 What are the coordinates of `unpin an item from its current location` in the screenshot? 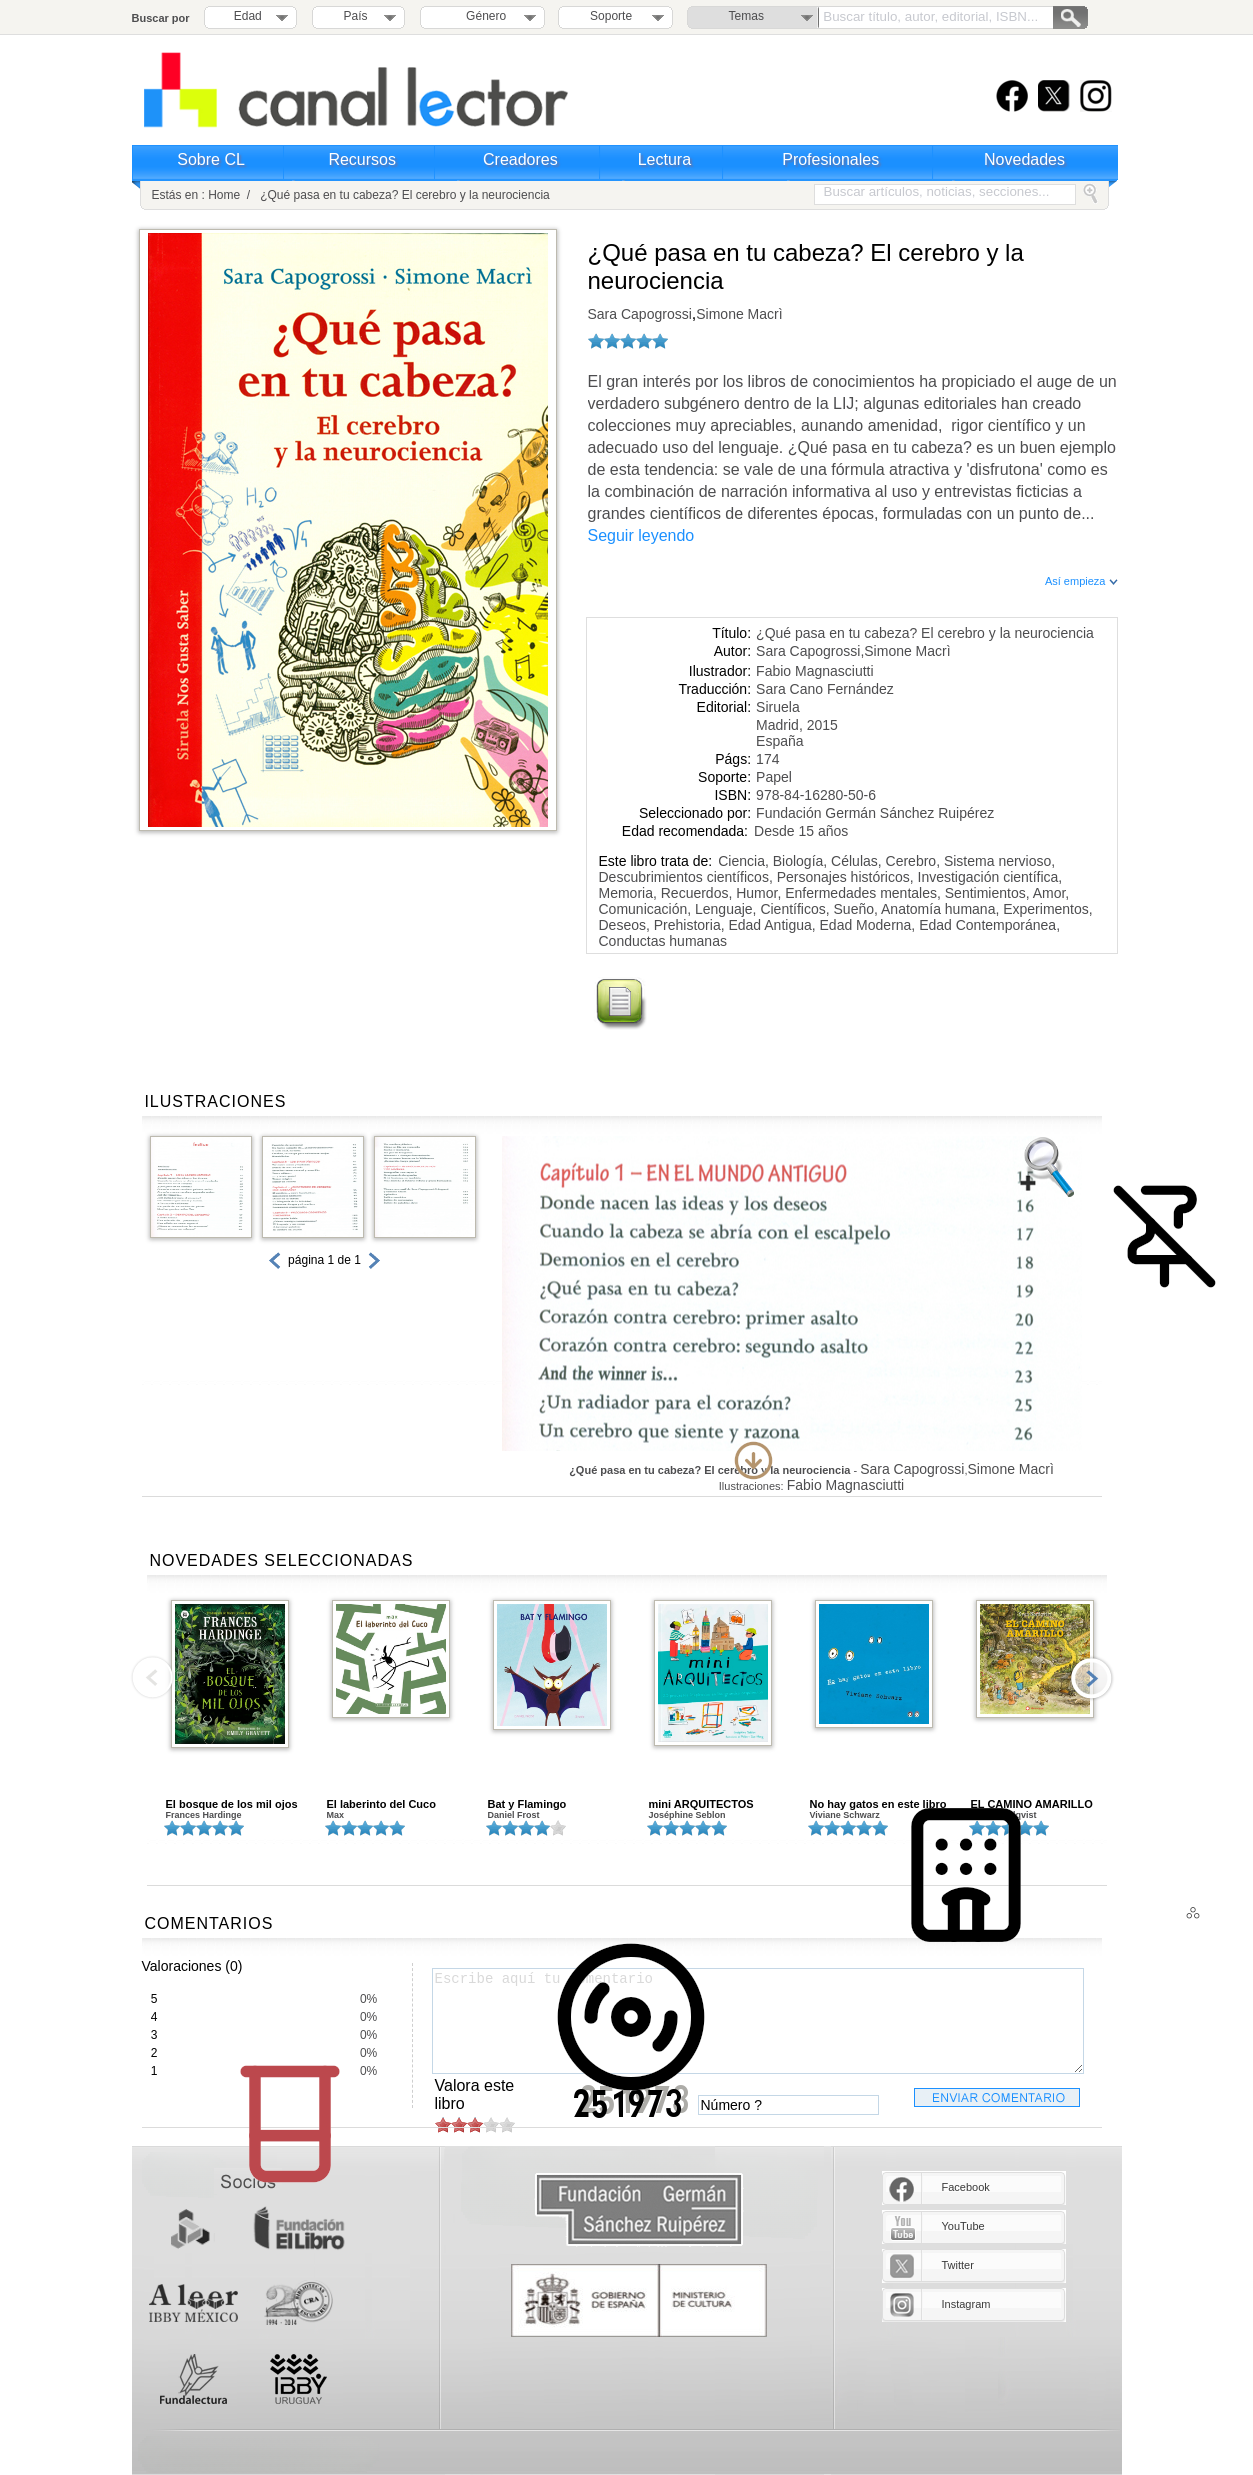 It's located at (1164, 1236).